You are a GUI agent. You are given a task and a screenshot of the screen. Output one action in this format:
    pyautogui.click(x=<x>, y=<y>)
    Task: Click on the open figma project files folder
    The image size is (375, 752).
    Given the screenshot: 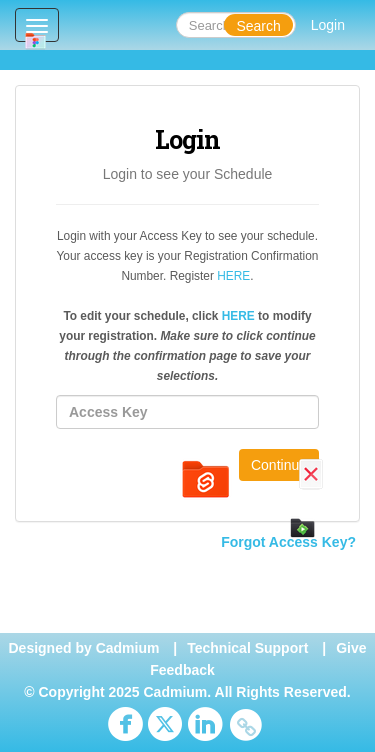 What is the action you would take?
    pyautogui.click(x=35, y=41)
    